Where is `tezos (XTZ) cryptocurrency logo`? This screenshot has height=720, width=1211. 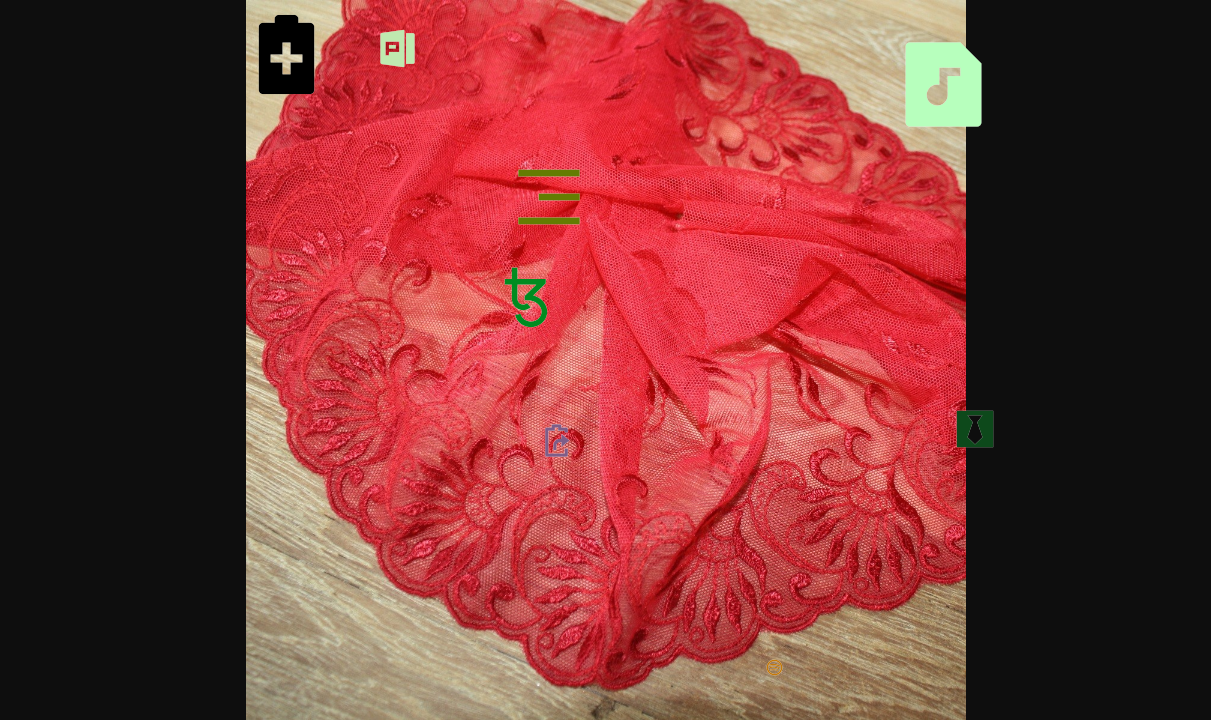
tezos (XTZ) cryptocurrency logo is located at coordinates (526, 296).